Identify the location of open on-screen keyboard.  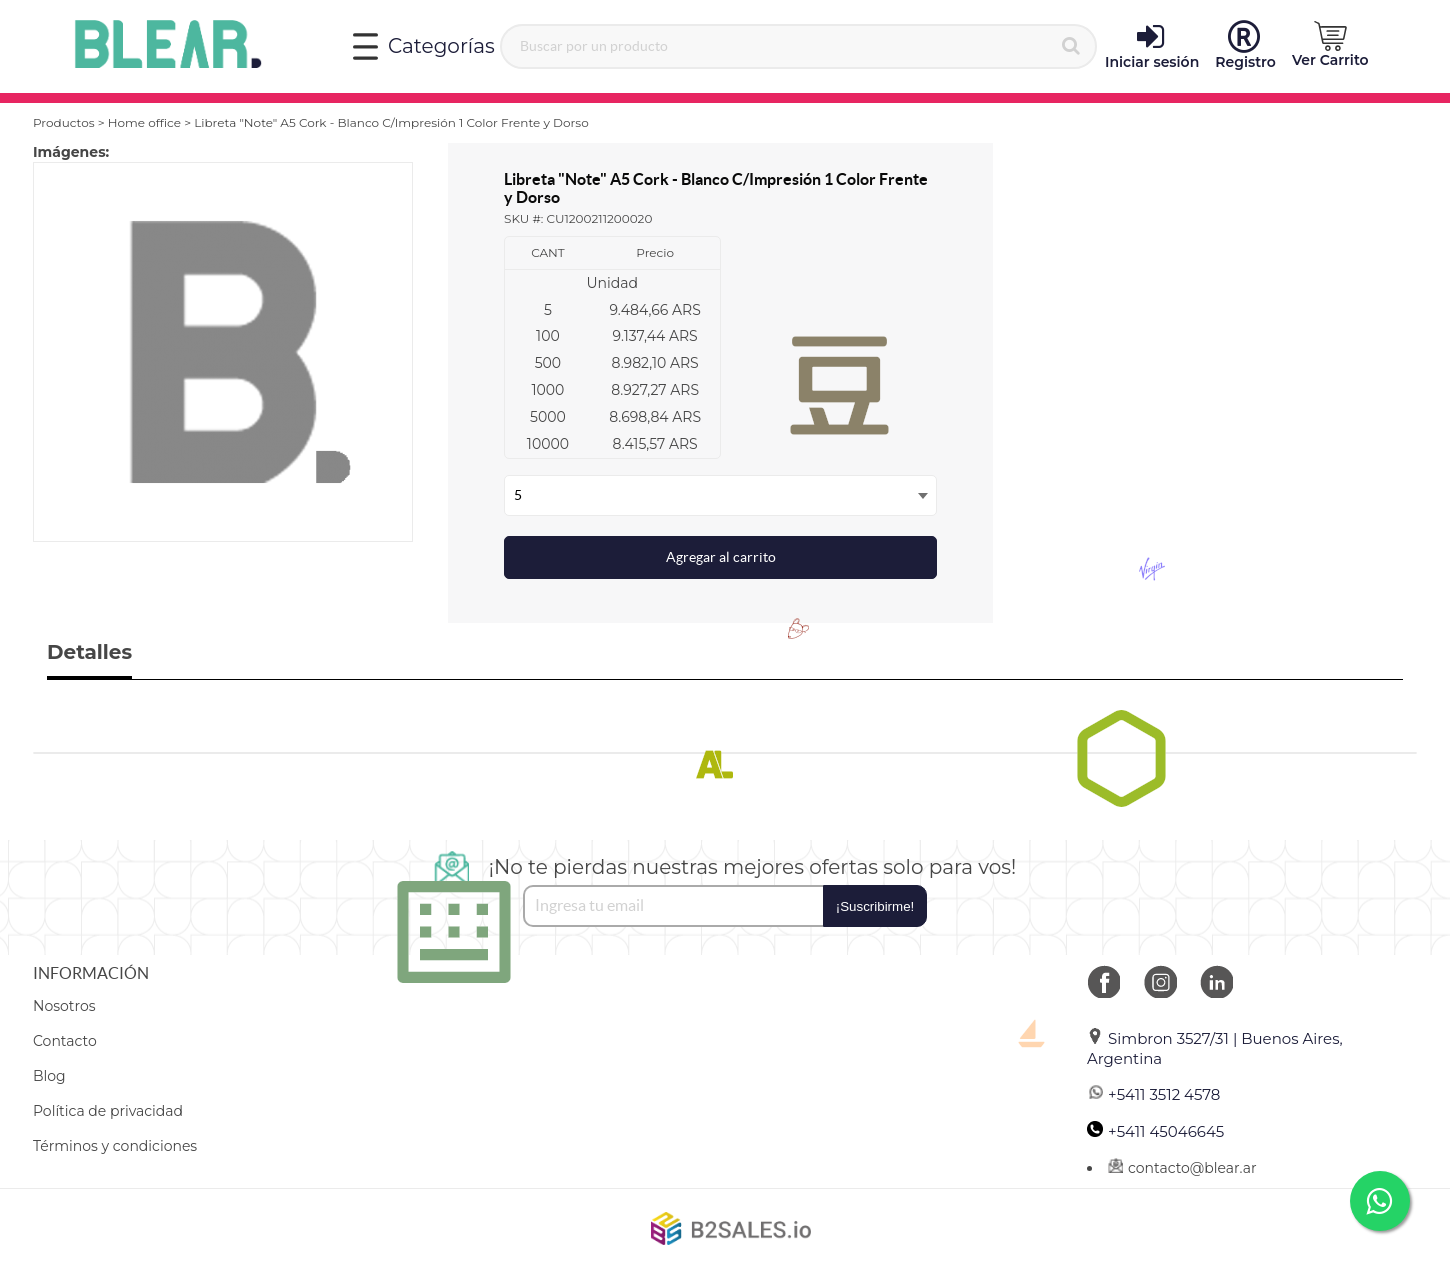
(454, 932).